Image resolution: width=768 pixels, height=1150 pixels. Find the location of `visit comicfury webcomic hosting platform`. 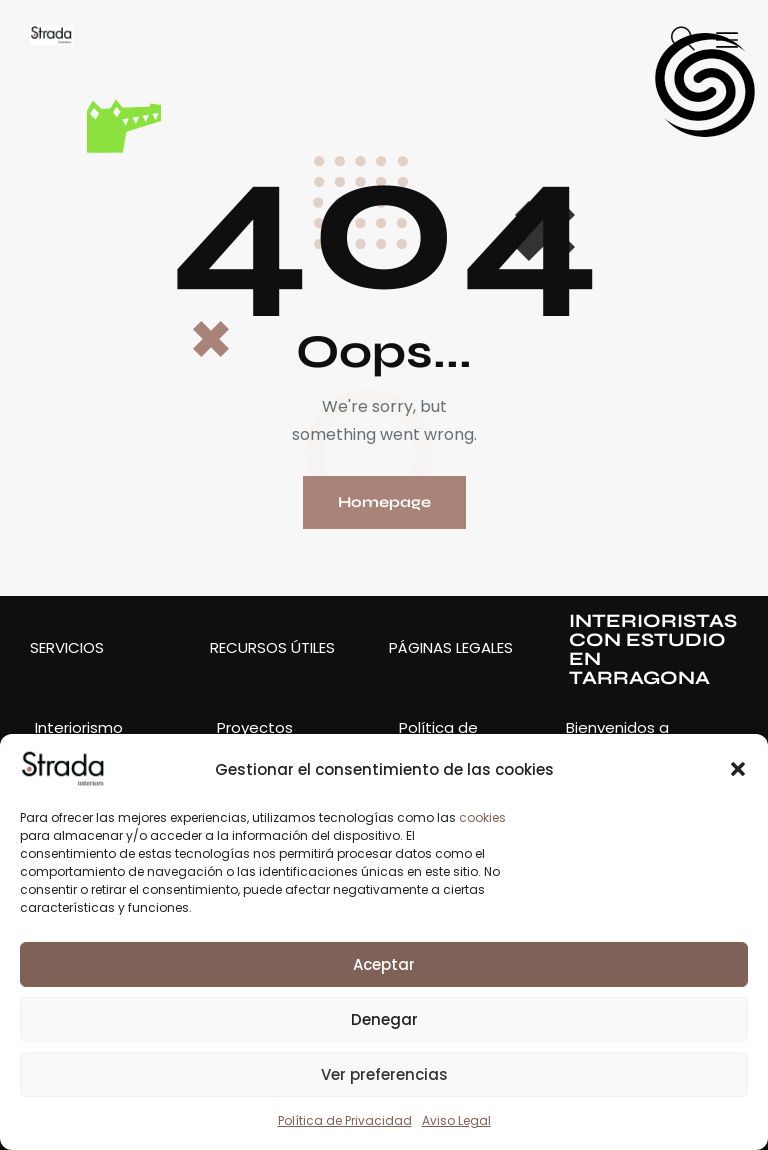

visit comicfury webcomic hosting platform is located at coordinates (124, 126).